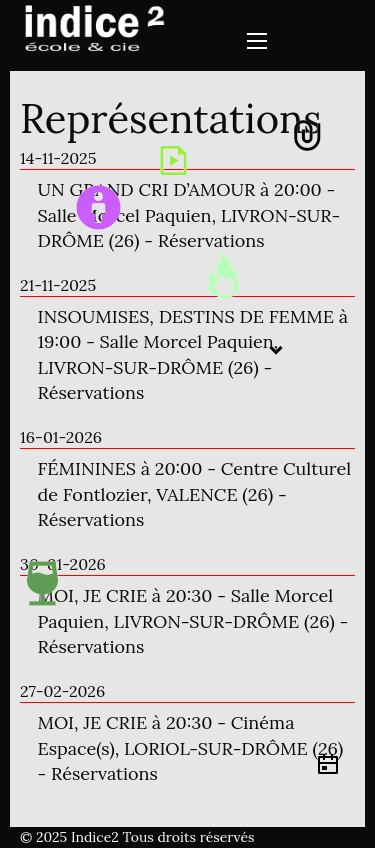 The height and width of the screenshot is (848, 375). Describe the element at coordinates (224, 276) in the screenshot. I see `open Firefly III personal finance manager` at that location.